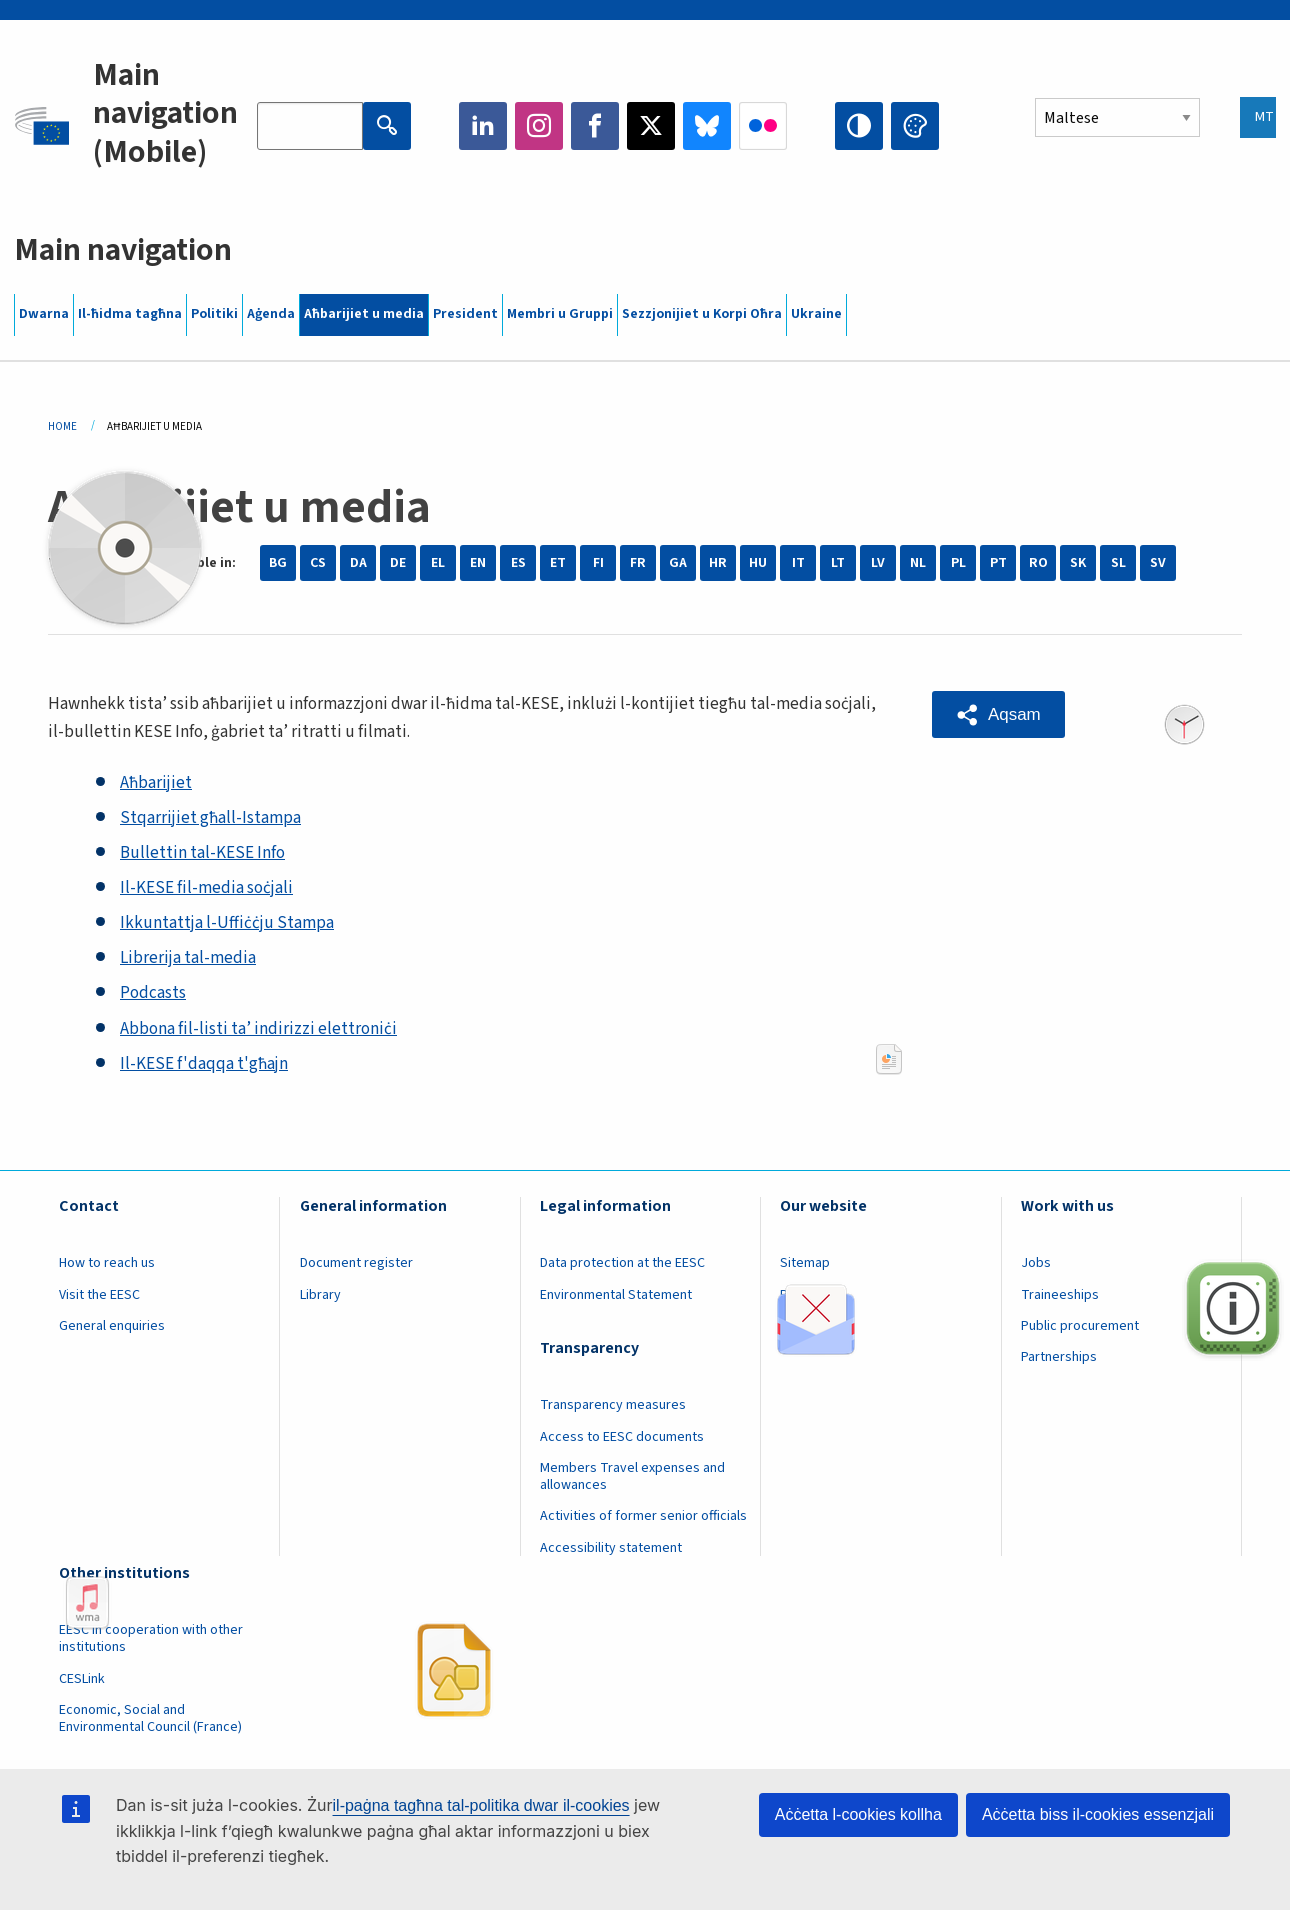  I want to click on mark email as spam or junk, so click(816, 1324).